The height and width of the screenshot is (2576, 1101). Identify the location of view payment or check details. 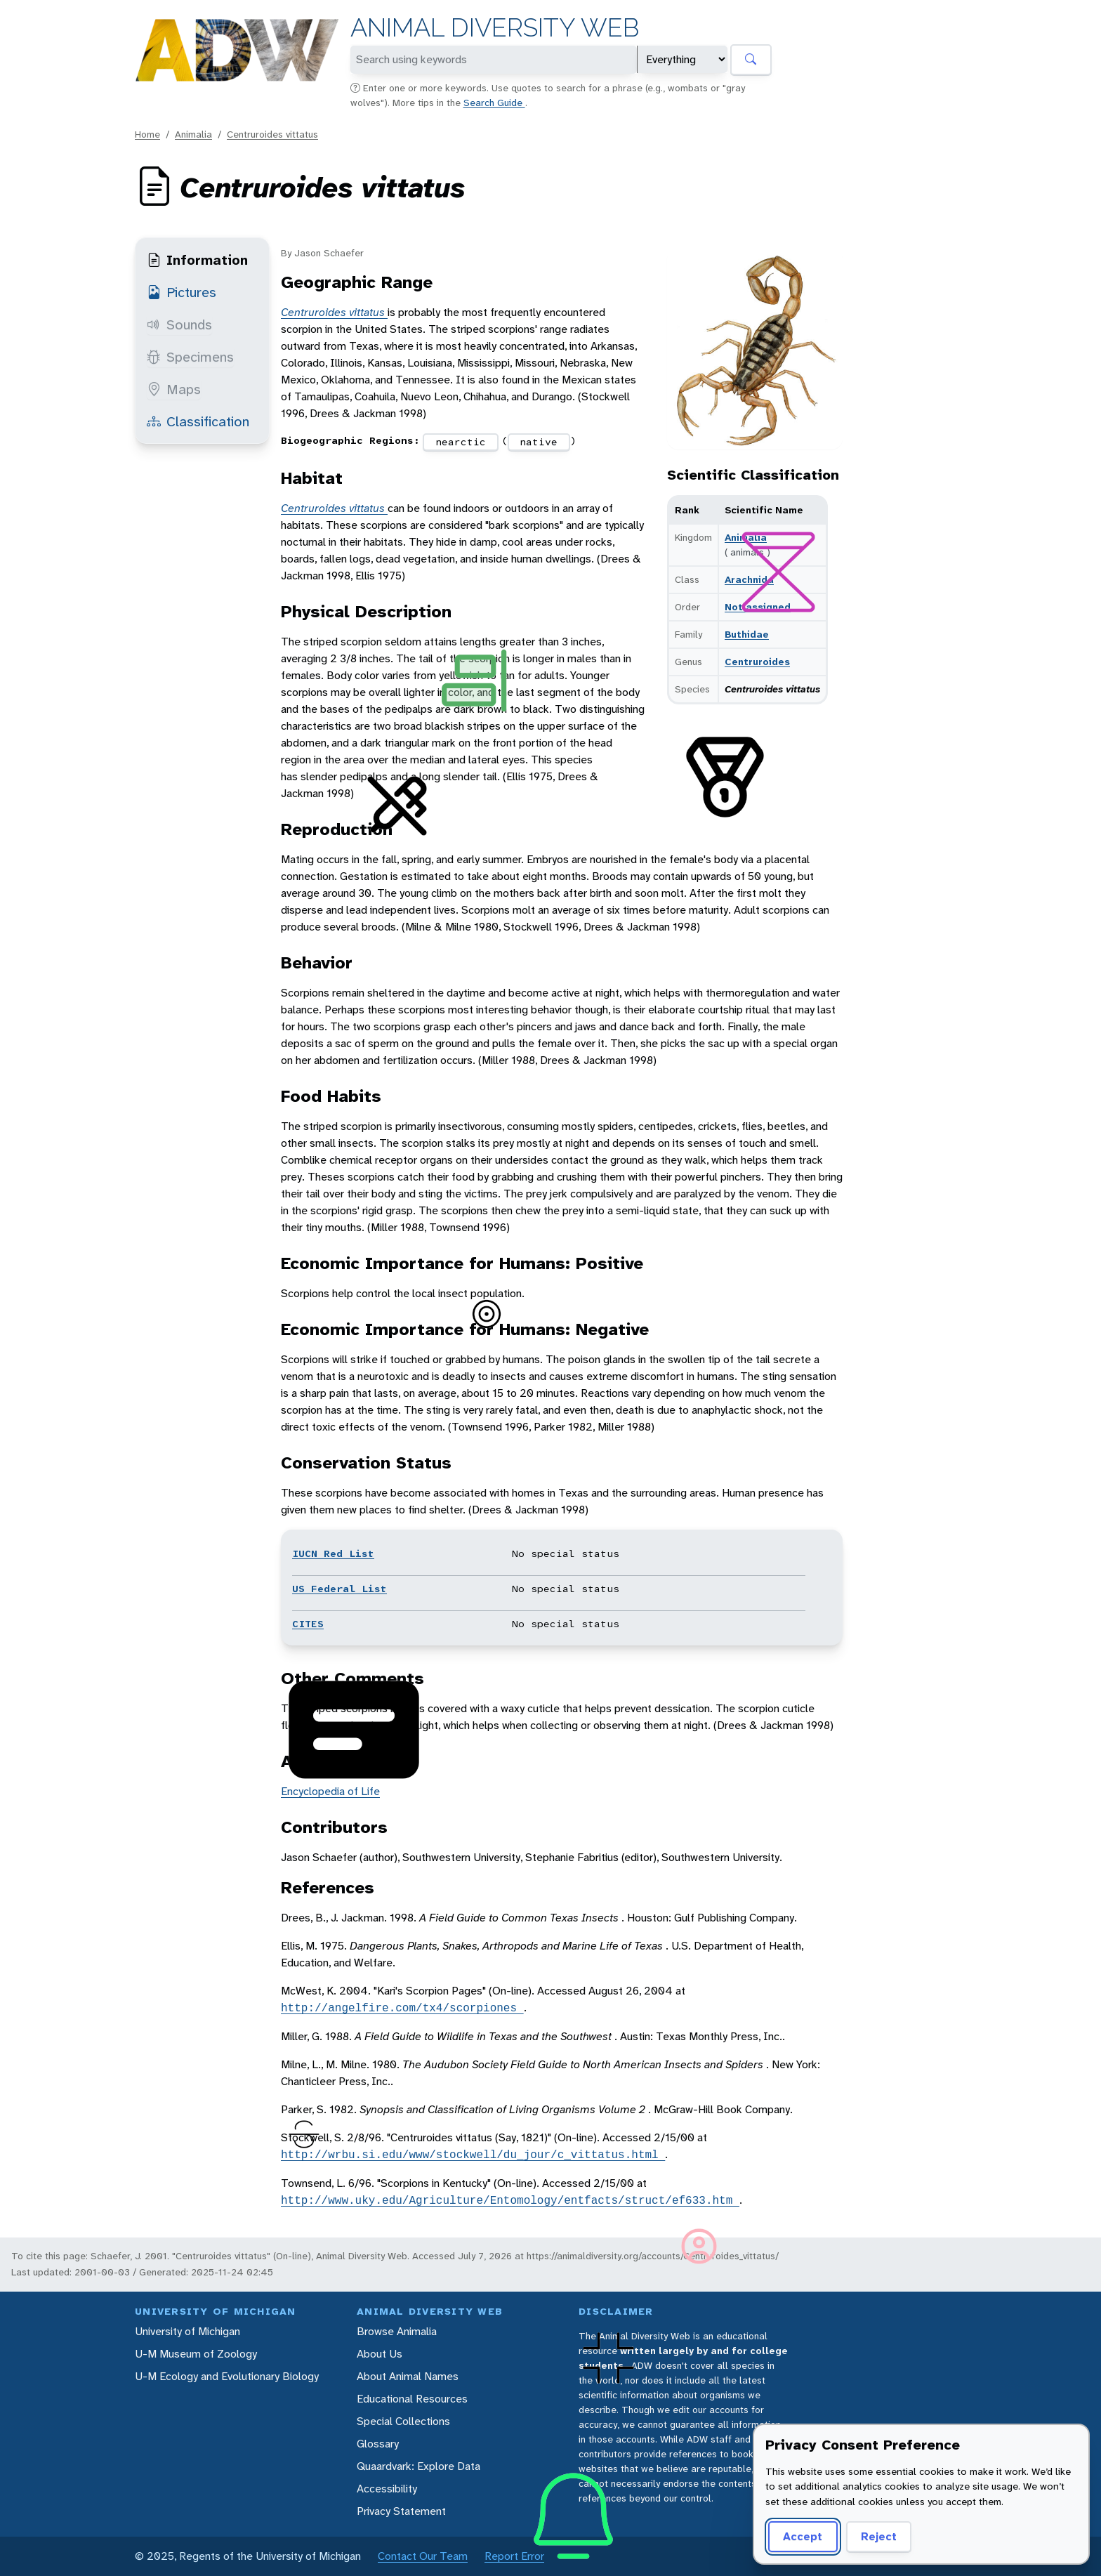
(354, 1730).